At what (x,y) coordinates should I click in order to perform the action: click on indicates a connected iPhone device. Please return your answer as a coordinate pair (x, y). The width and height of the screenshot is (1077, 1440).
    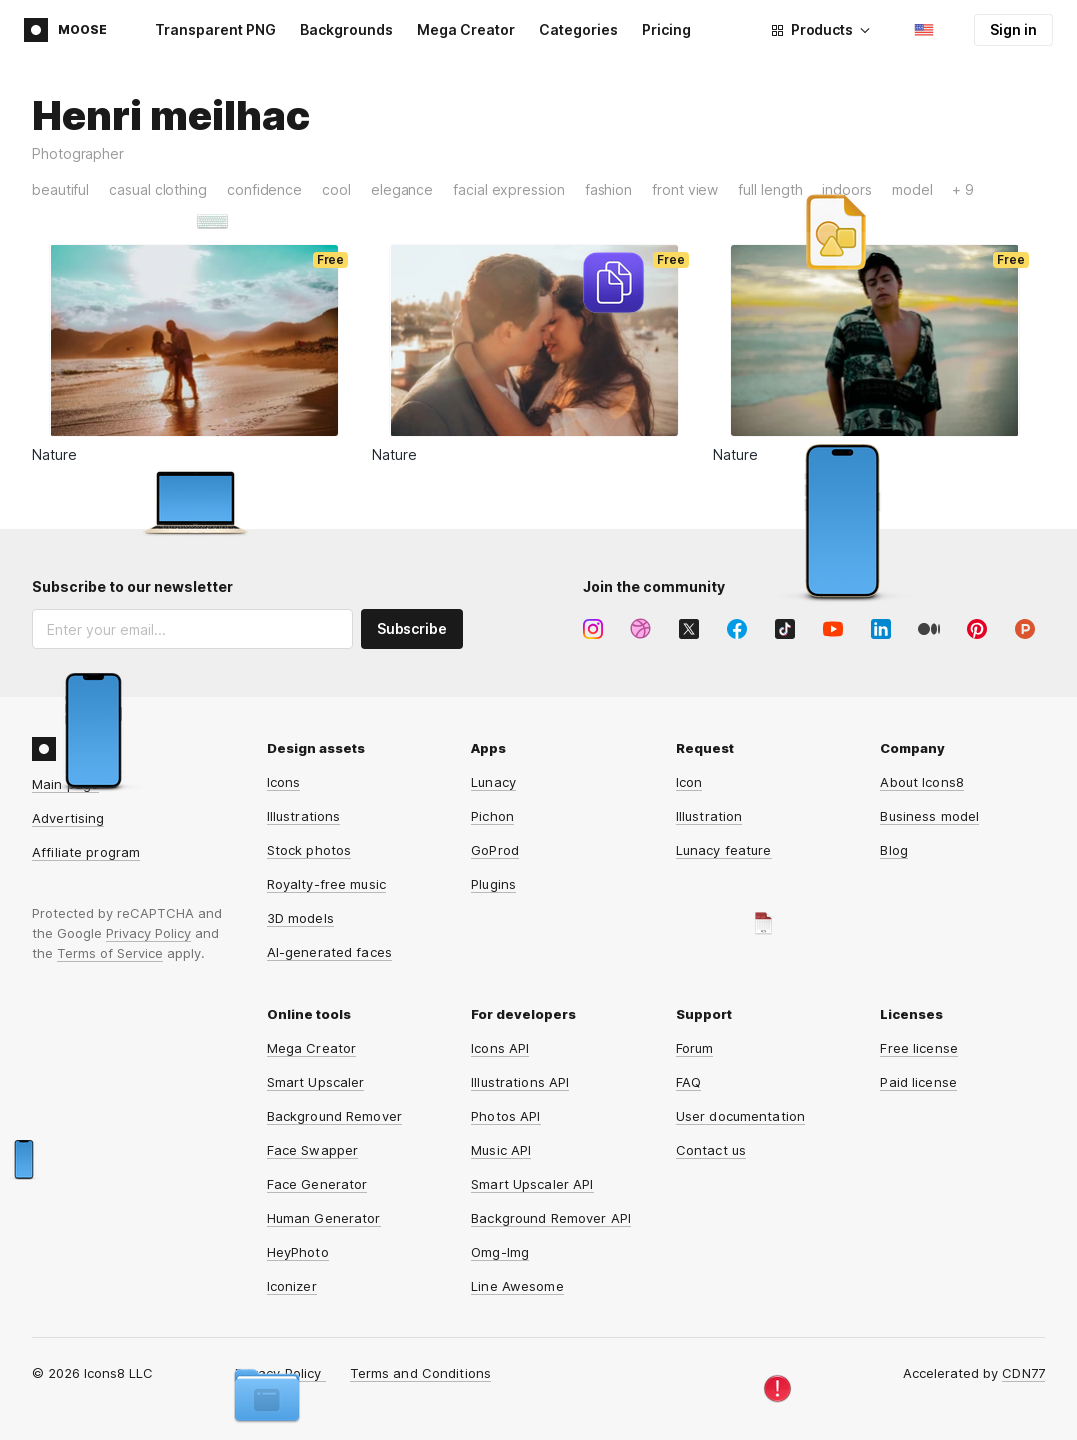
    Looking at the image, I should click on (93, 732).